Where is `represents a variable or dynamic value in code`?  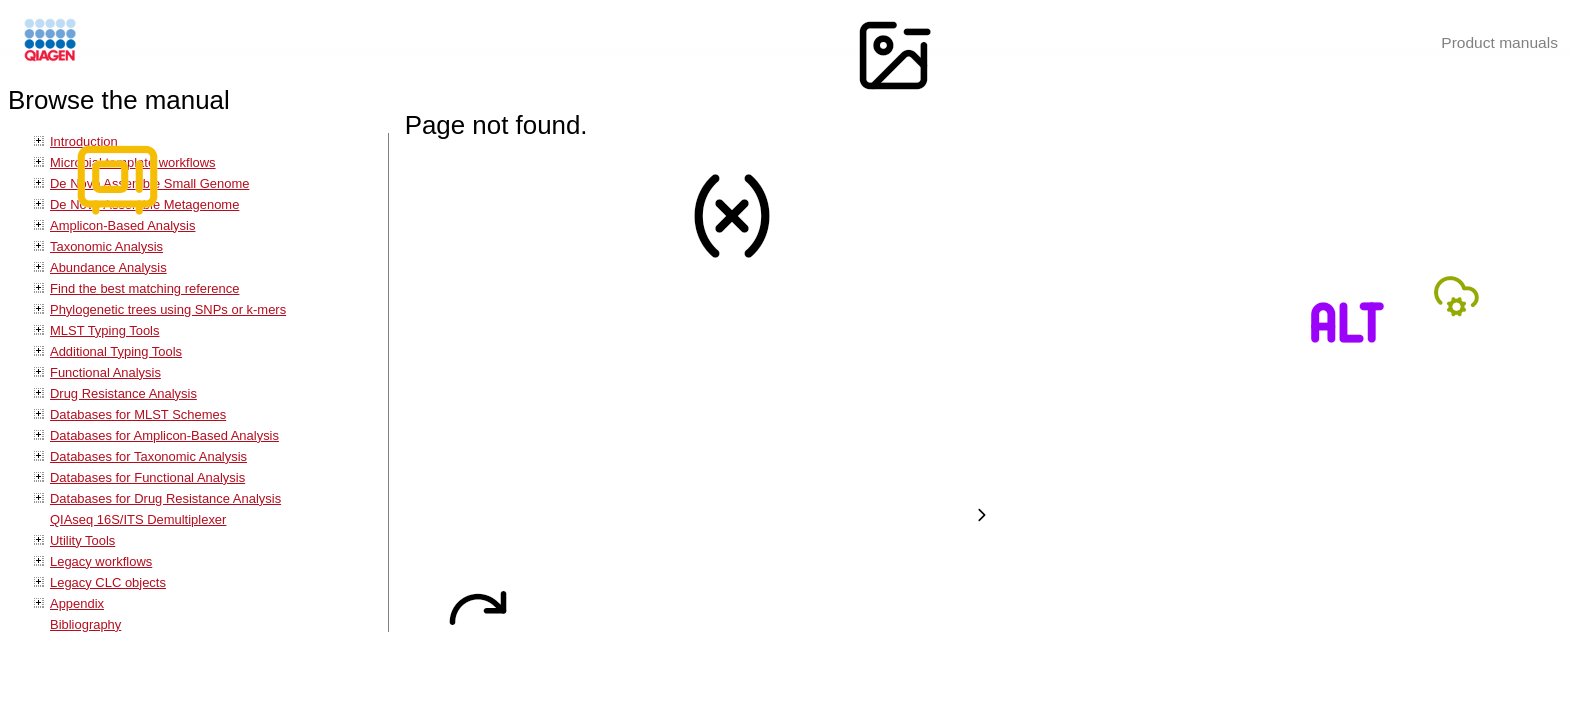
represents a variable or dynamic value in code is located at coordinates (732, 216).